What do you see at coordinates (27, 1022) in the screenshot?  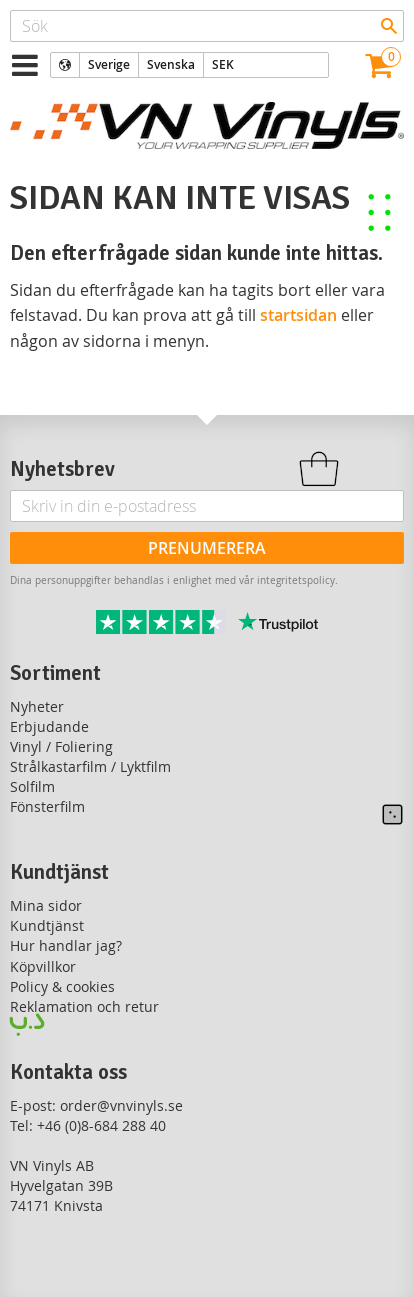 I see `indicates bahraini dinar currency` at bounding box center [27, 1022].